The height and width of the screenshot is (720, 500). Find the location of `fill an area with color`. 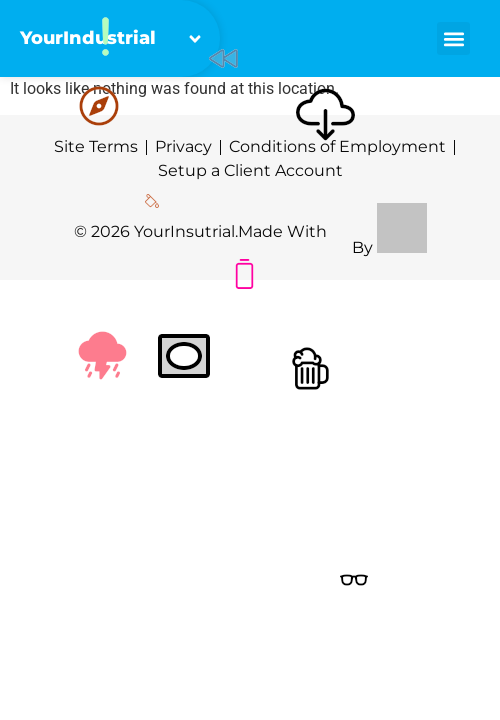

fill an area with color is located at coordinates (152, 201).